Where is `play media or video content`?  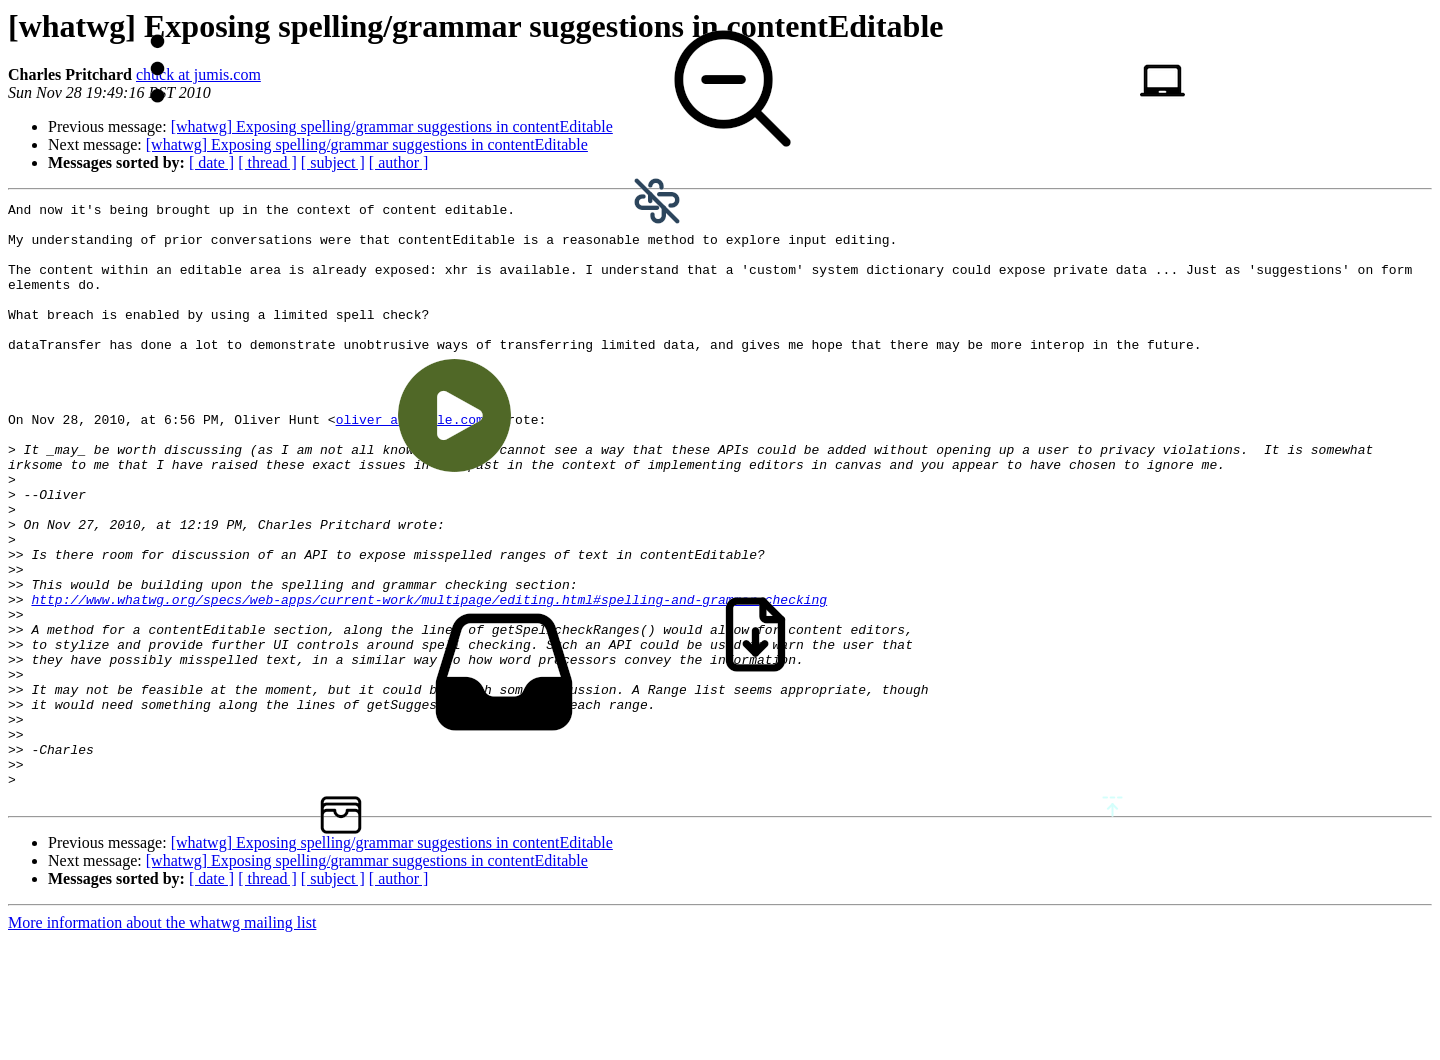 play media or video content is located at coordinates (454, 415).